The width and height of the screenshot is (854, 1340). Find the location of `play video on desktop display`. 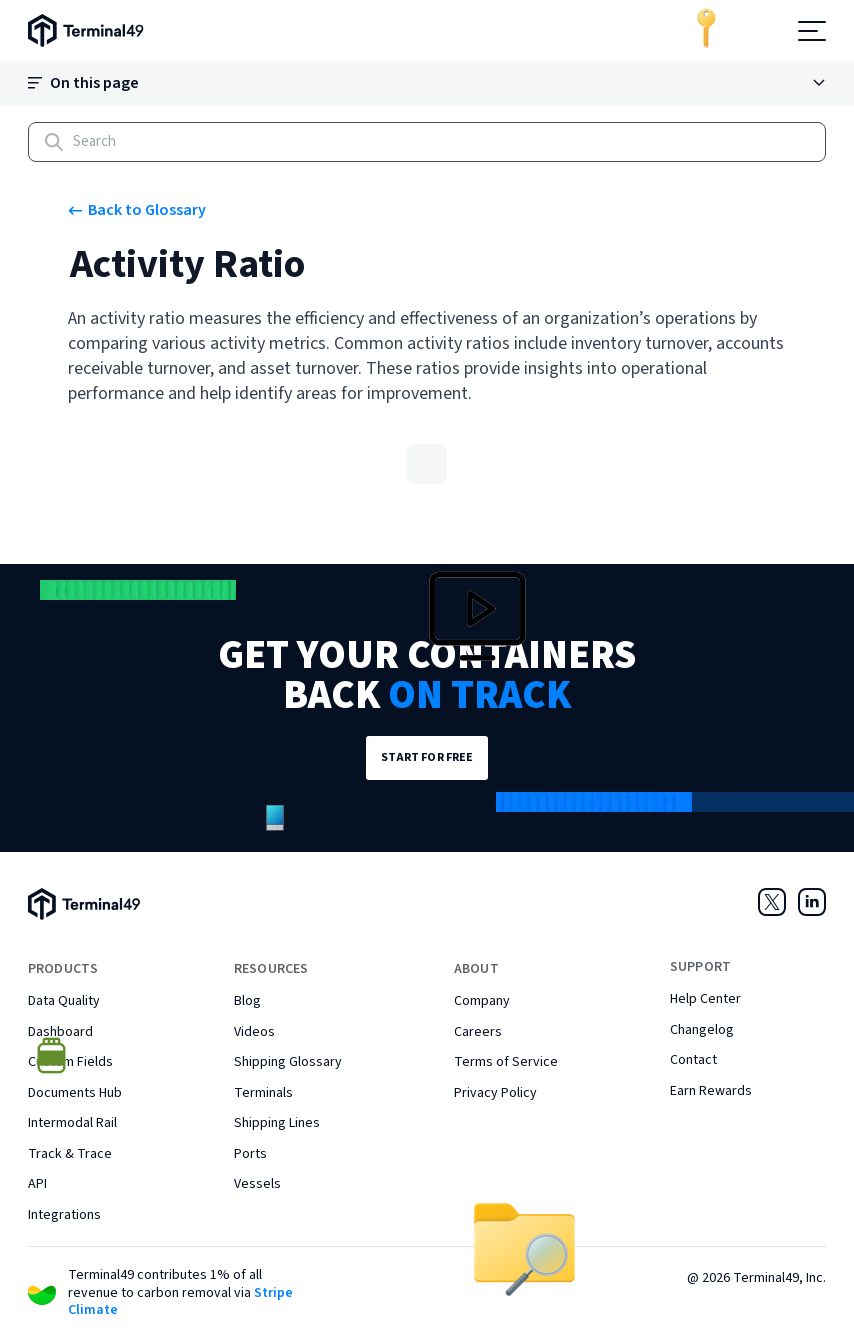

play video on desktop display is located at coordinates (477, 612).